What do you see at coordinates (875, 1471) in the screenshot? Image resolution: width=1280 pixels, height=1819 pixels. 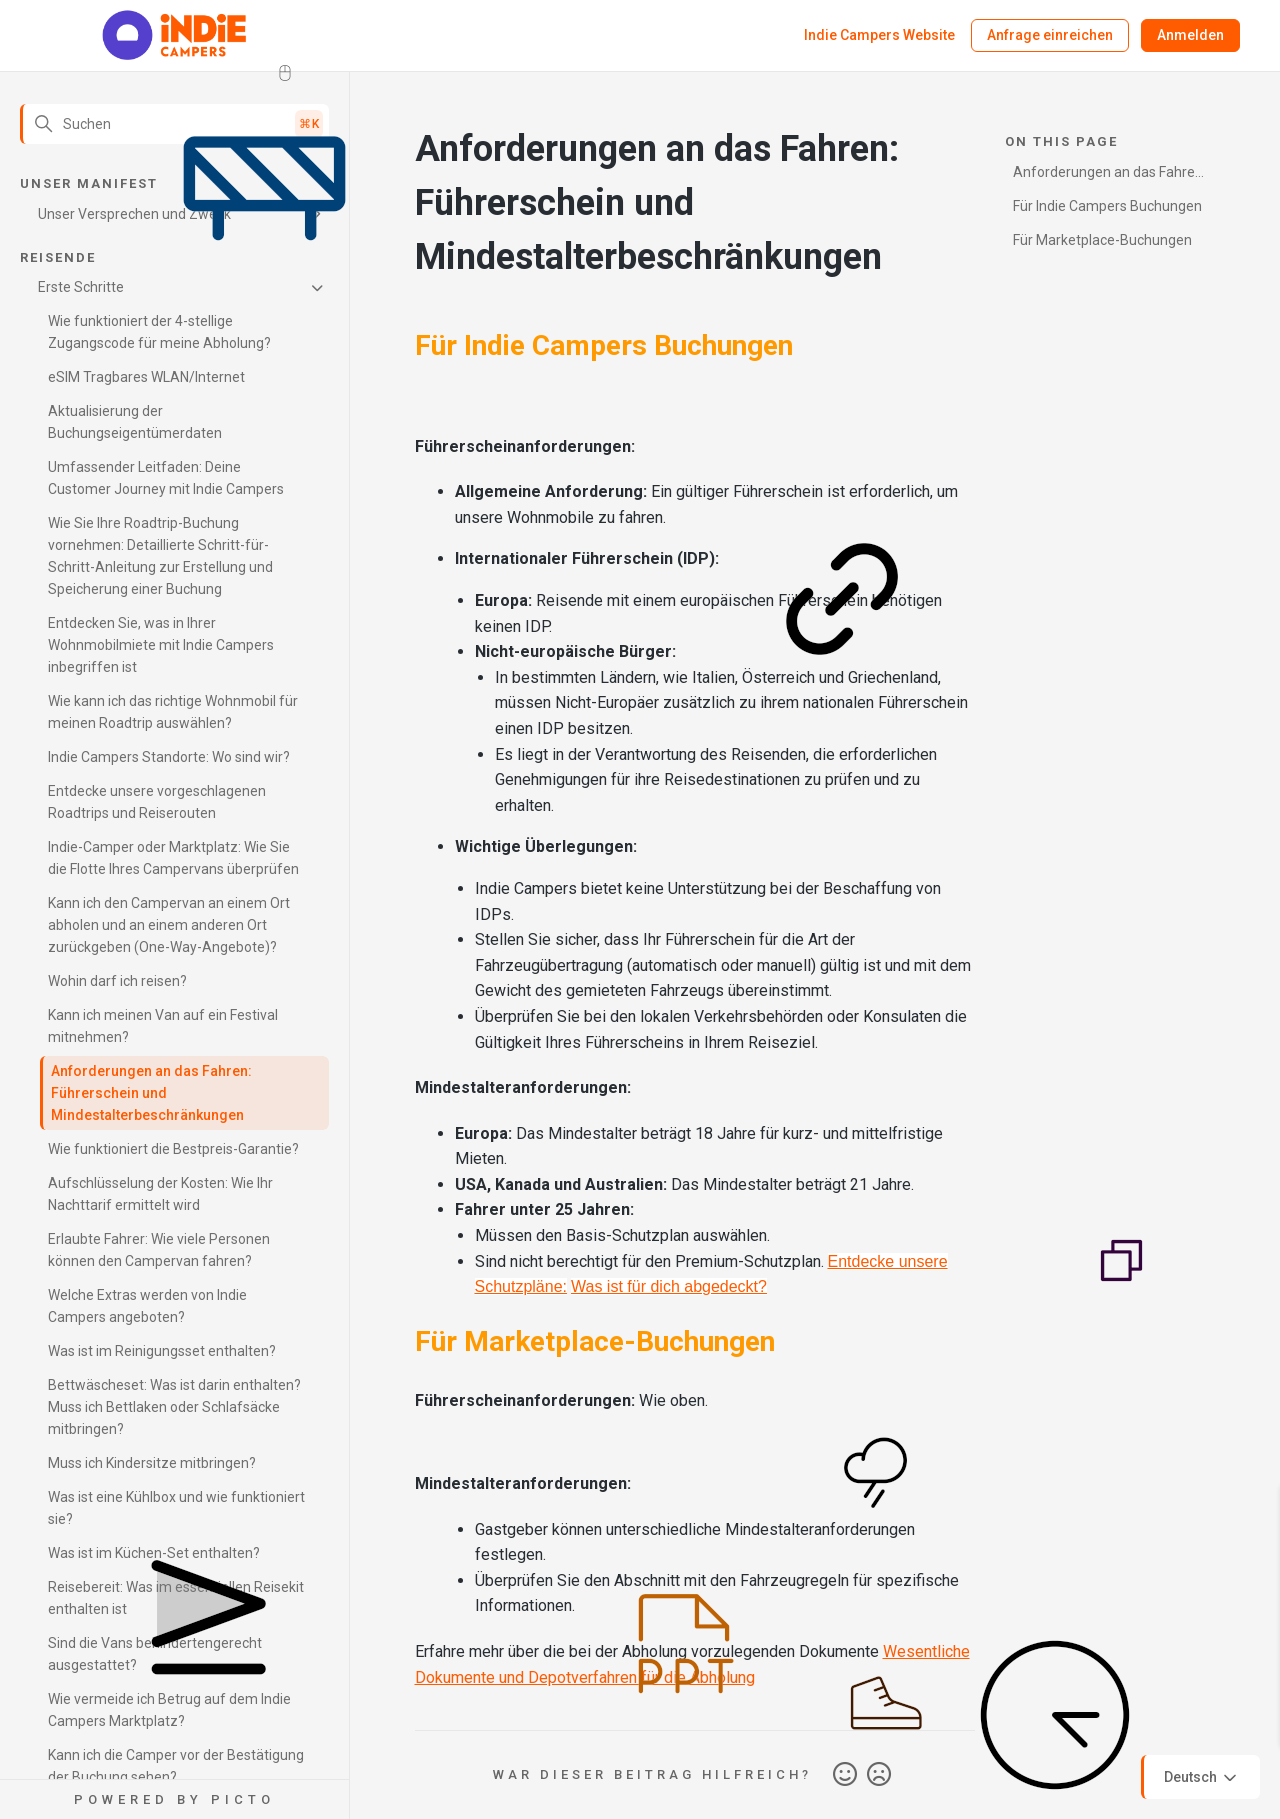 I see `indicates rainy weather conditions` at bounding box center [875, 1471].